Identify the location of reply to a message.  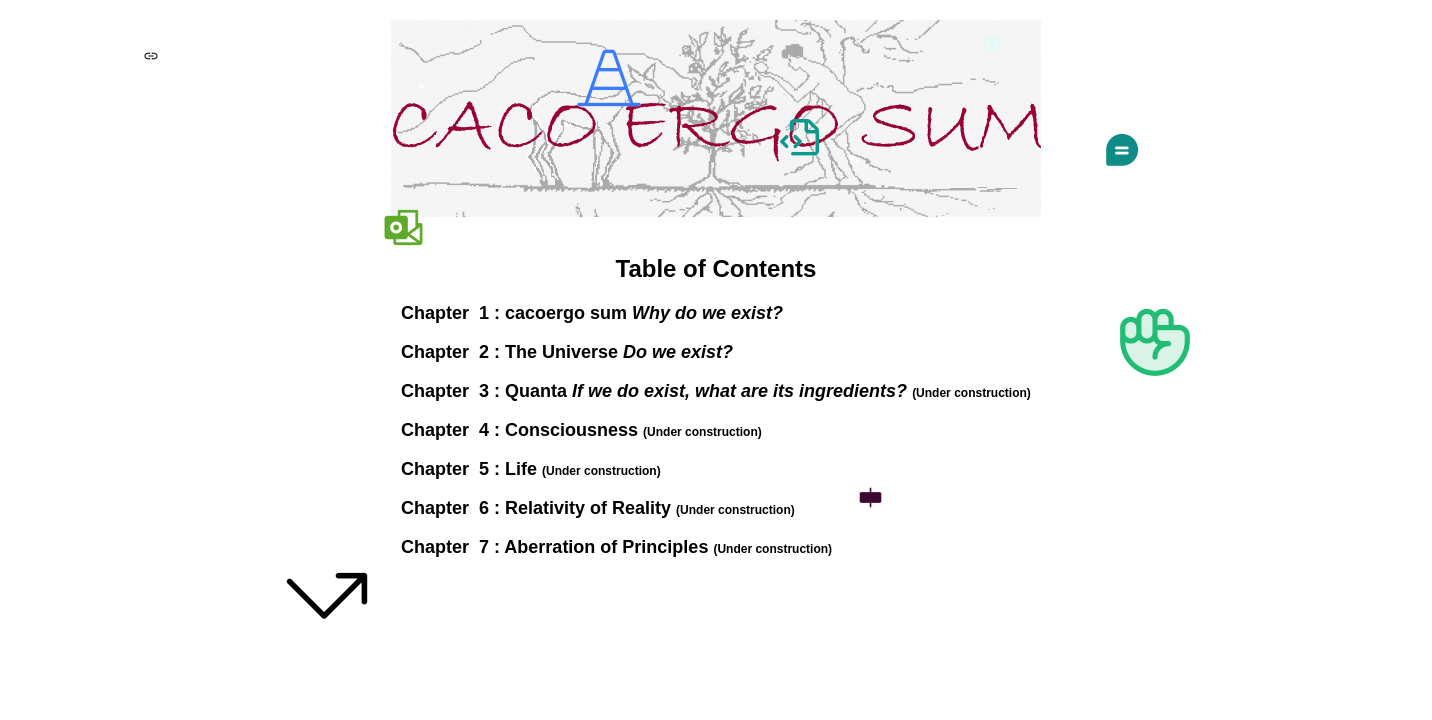
(327, 593).